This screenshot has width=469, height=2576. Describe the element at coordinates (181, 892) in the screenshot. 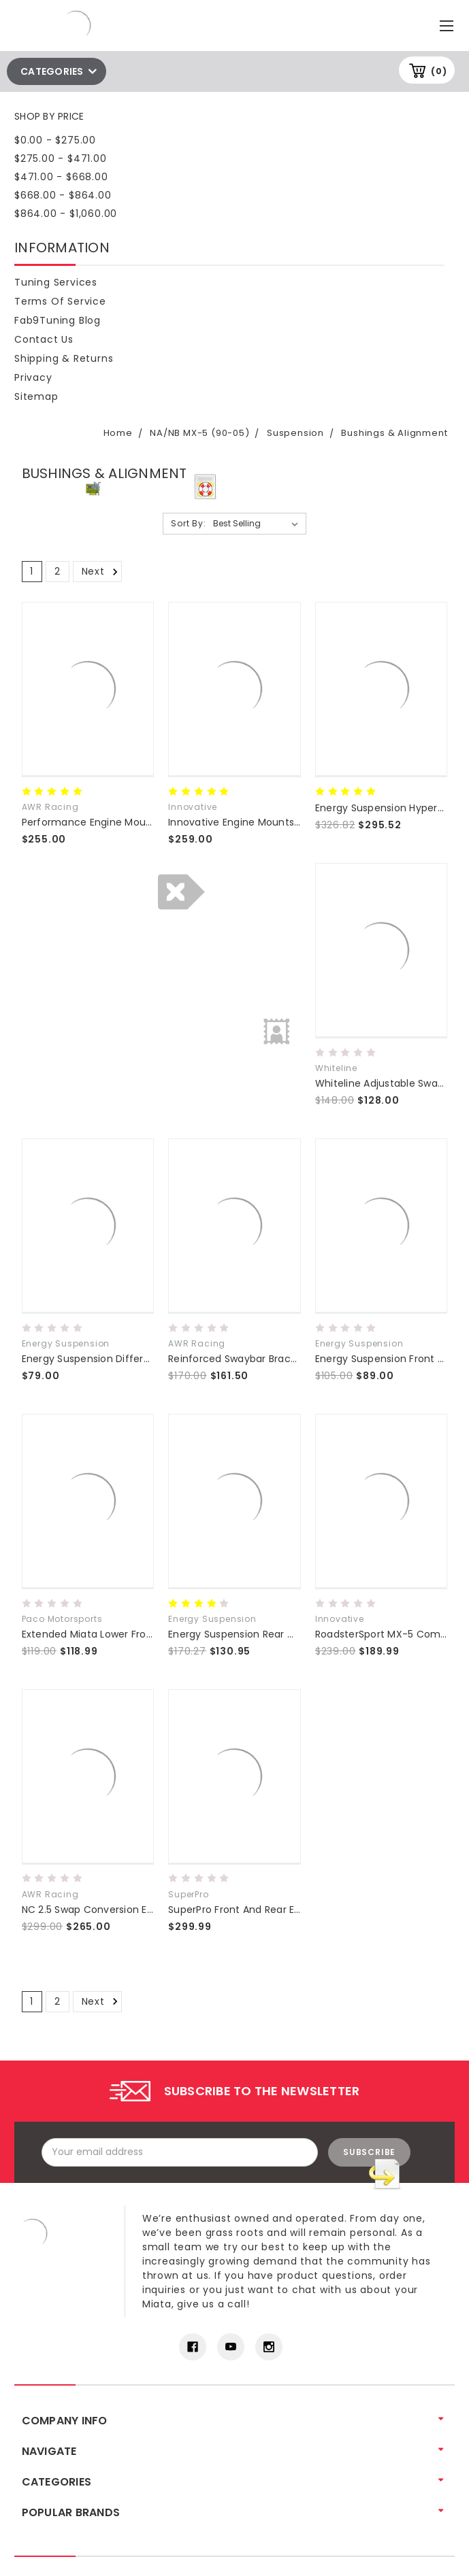

I see `clear text input field (right-to-left layout)` at that location.